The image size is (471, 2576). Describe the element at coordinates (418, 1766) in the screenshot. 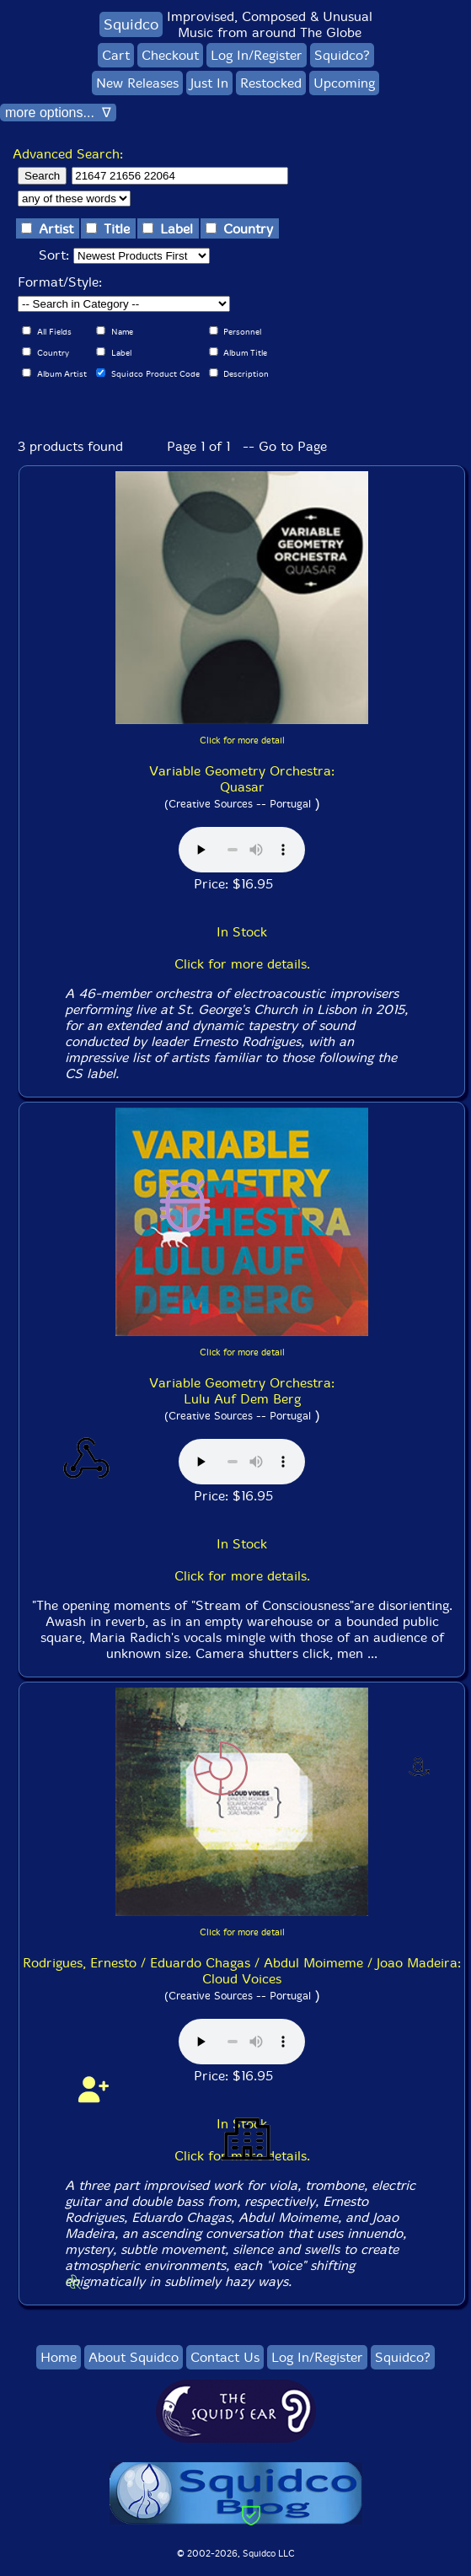

I see `visit Amazon website or app` at that location.